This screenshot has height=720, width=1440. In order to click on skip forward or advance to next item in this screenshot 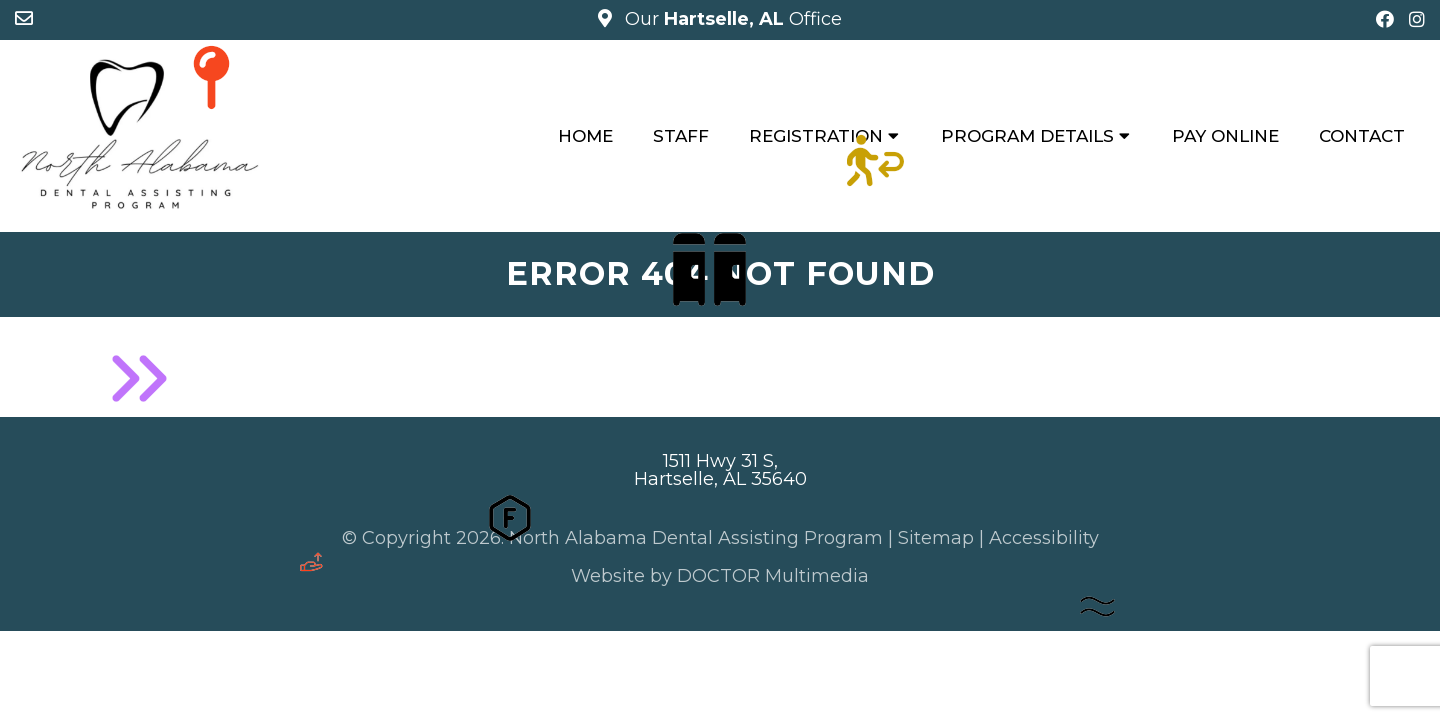, I will do `click(139, 378)`.